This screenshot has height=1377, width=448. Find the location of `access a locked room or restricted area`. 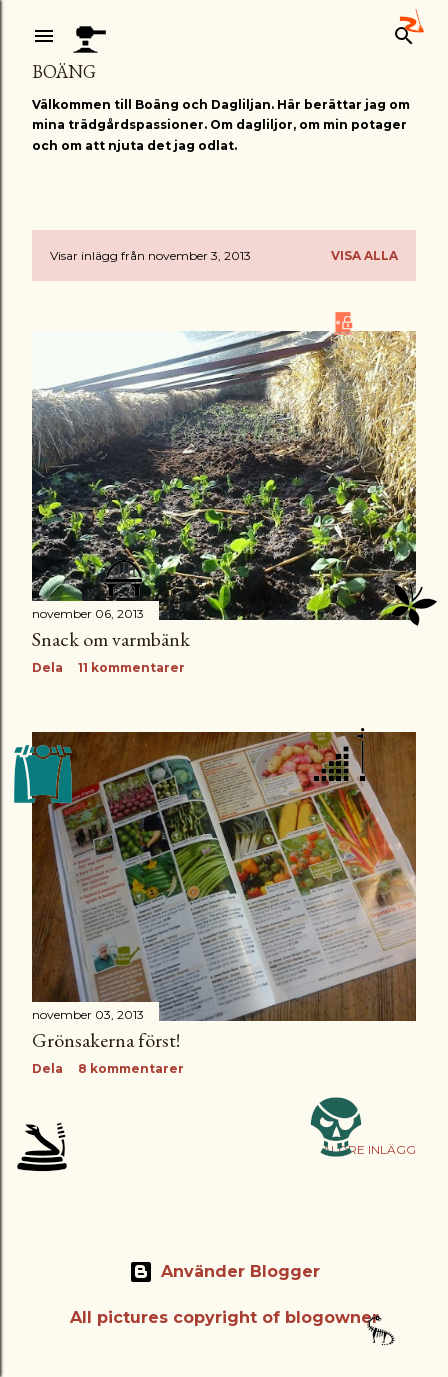

access a locked room or restricted area is located at coordinates (343, 323).